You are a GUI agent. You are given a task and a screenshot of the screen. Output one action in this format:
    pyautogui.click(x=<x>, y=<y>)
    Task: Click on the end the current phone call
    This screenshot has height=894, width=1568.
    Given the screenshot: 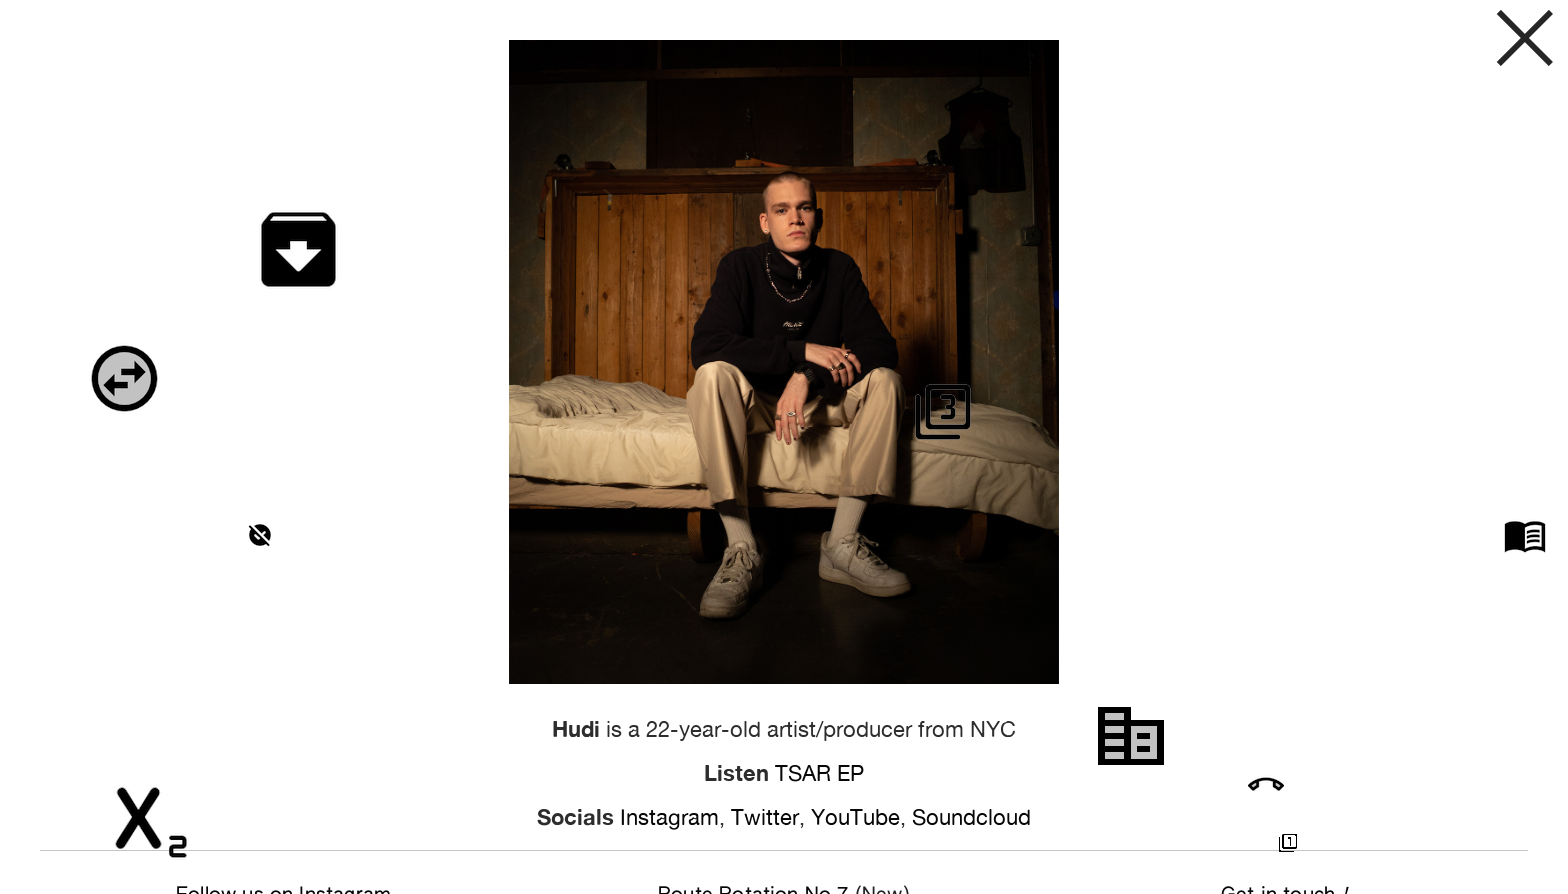 What is the action you would take?
    pyautogui.click(x=1266, y=785)
    